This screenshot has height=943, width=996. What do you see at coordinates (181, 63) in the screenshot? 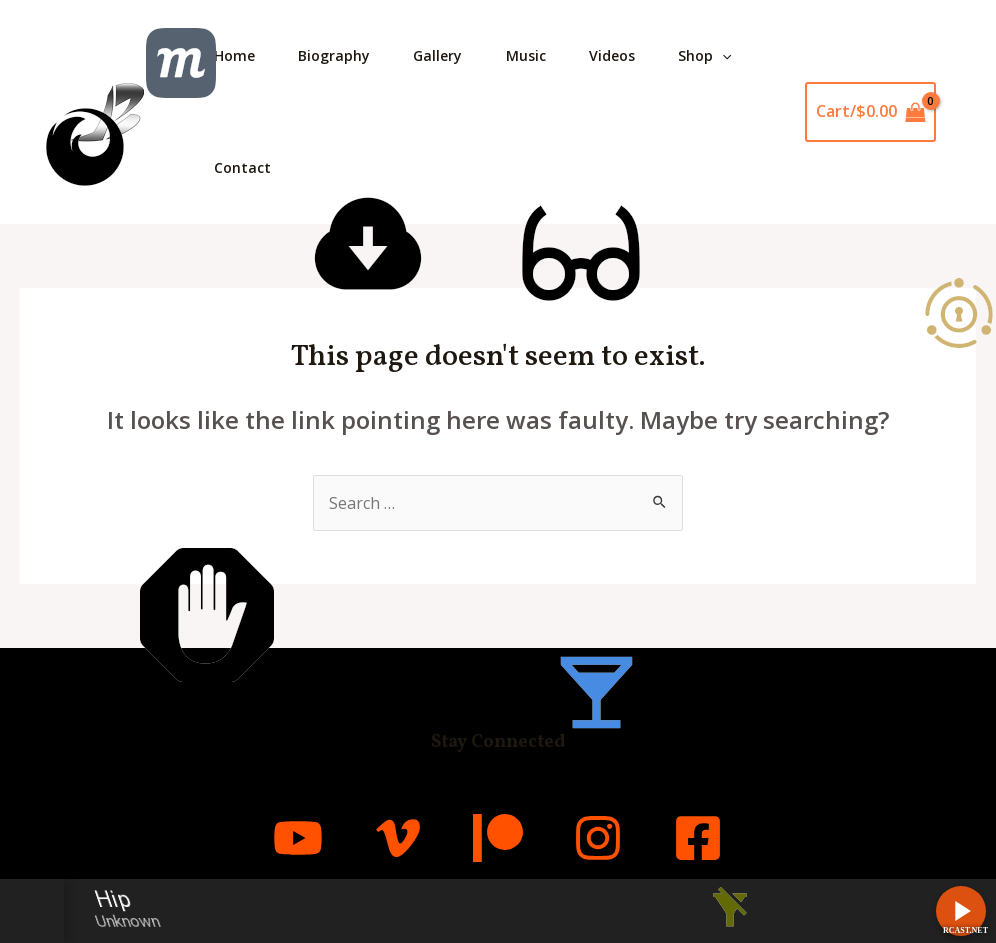
I see `open moqups wireframing and prototyping tool` at bounding box center [181, 63].